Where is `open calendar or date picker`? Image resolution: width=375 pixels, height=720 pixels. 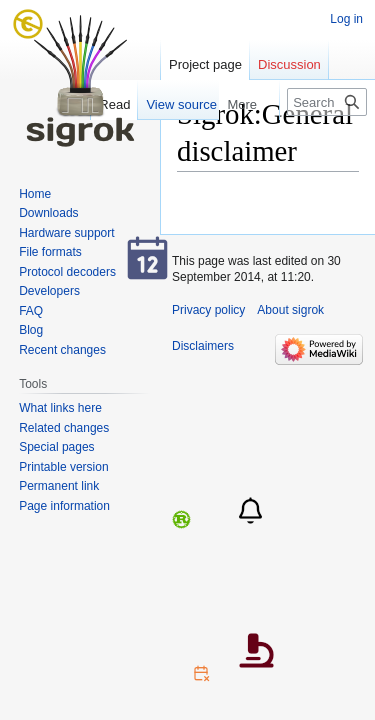
open calendar or date picker is located at coordinates (147, 259).